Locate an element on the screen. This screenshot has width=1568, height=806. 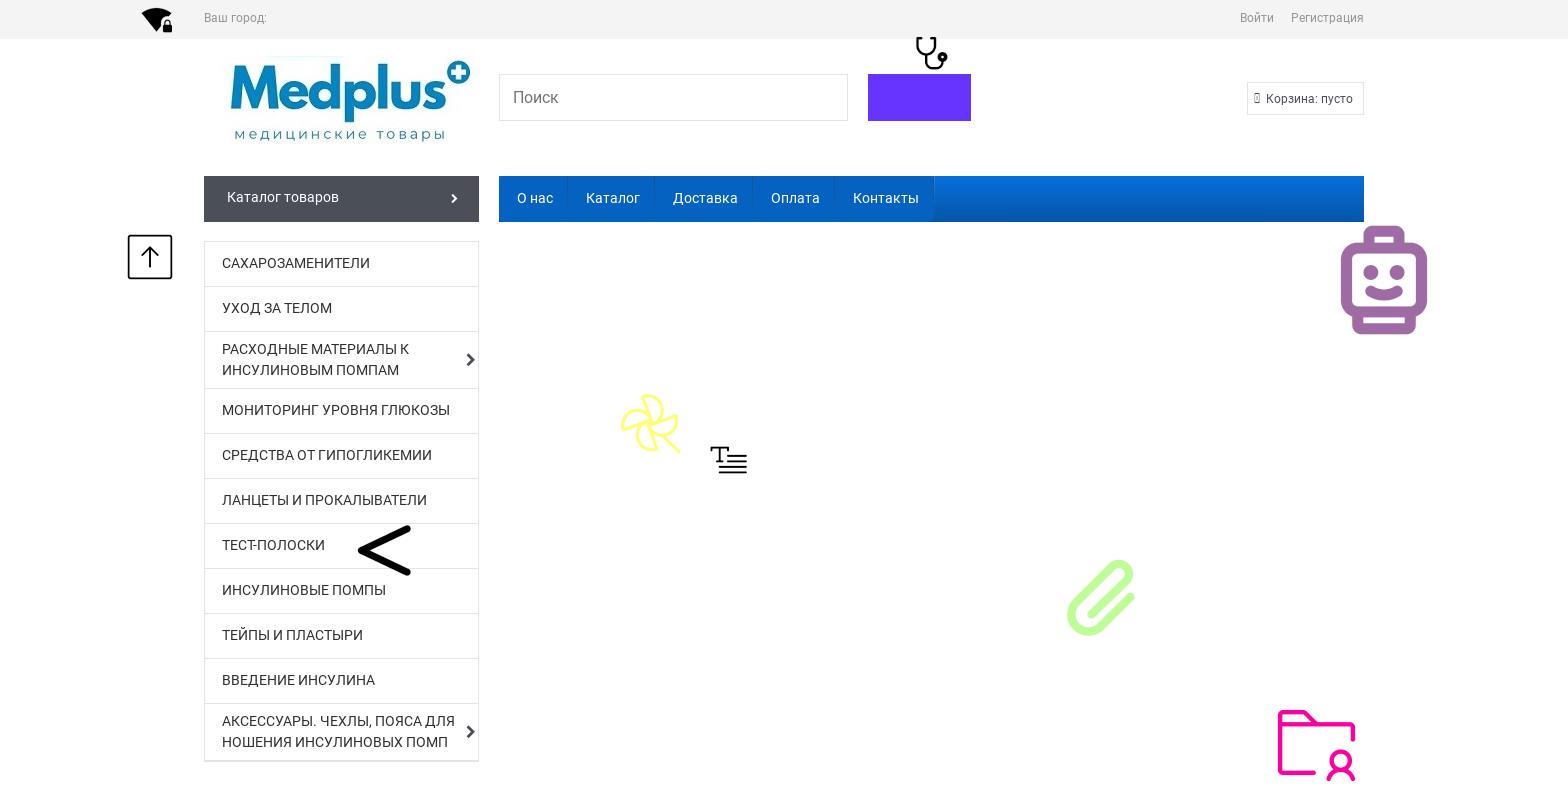
access user-specific files is located at coordinates (1316, 742).